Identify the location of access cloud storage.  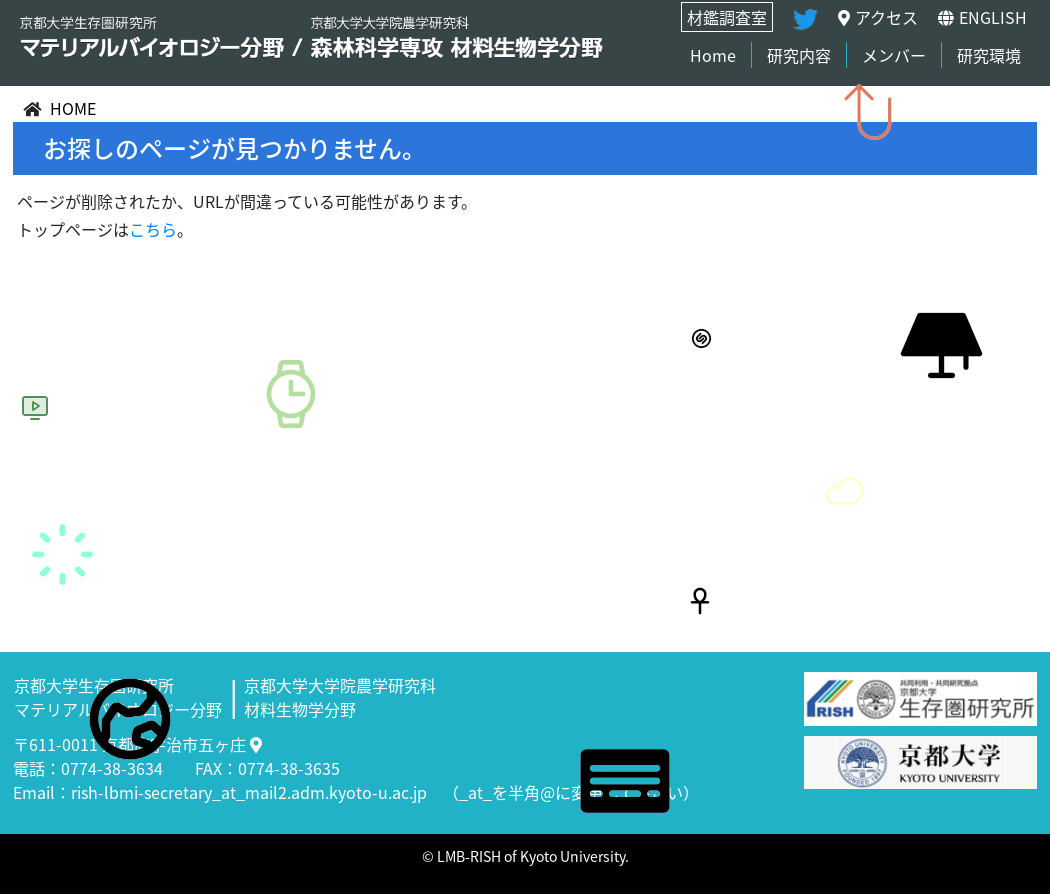
(845, 491).